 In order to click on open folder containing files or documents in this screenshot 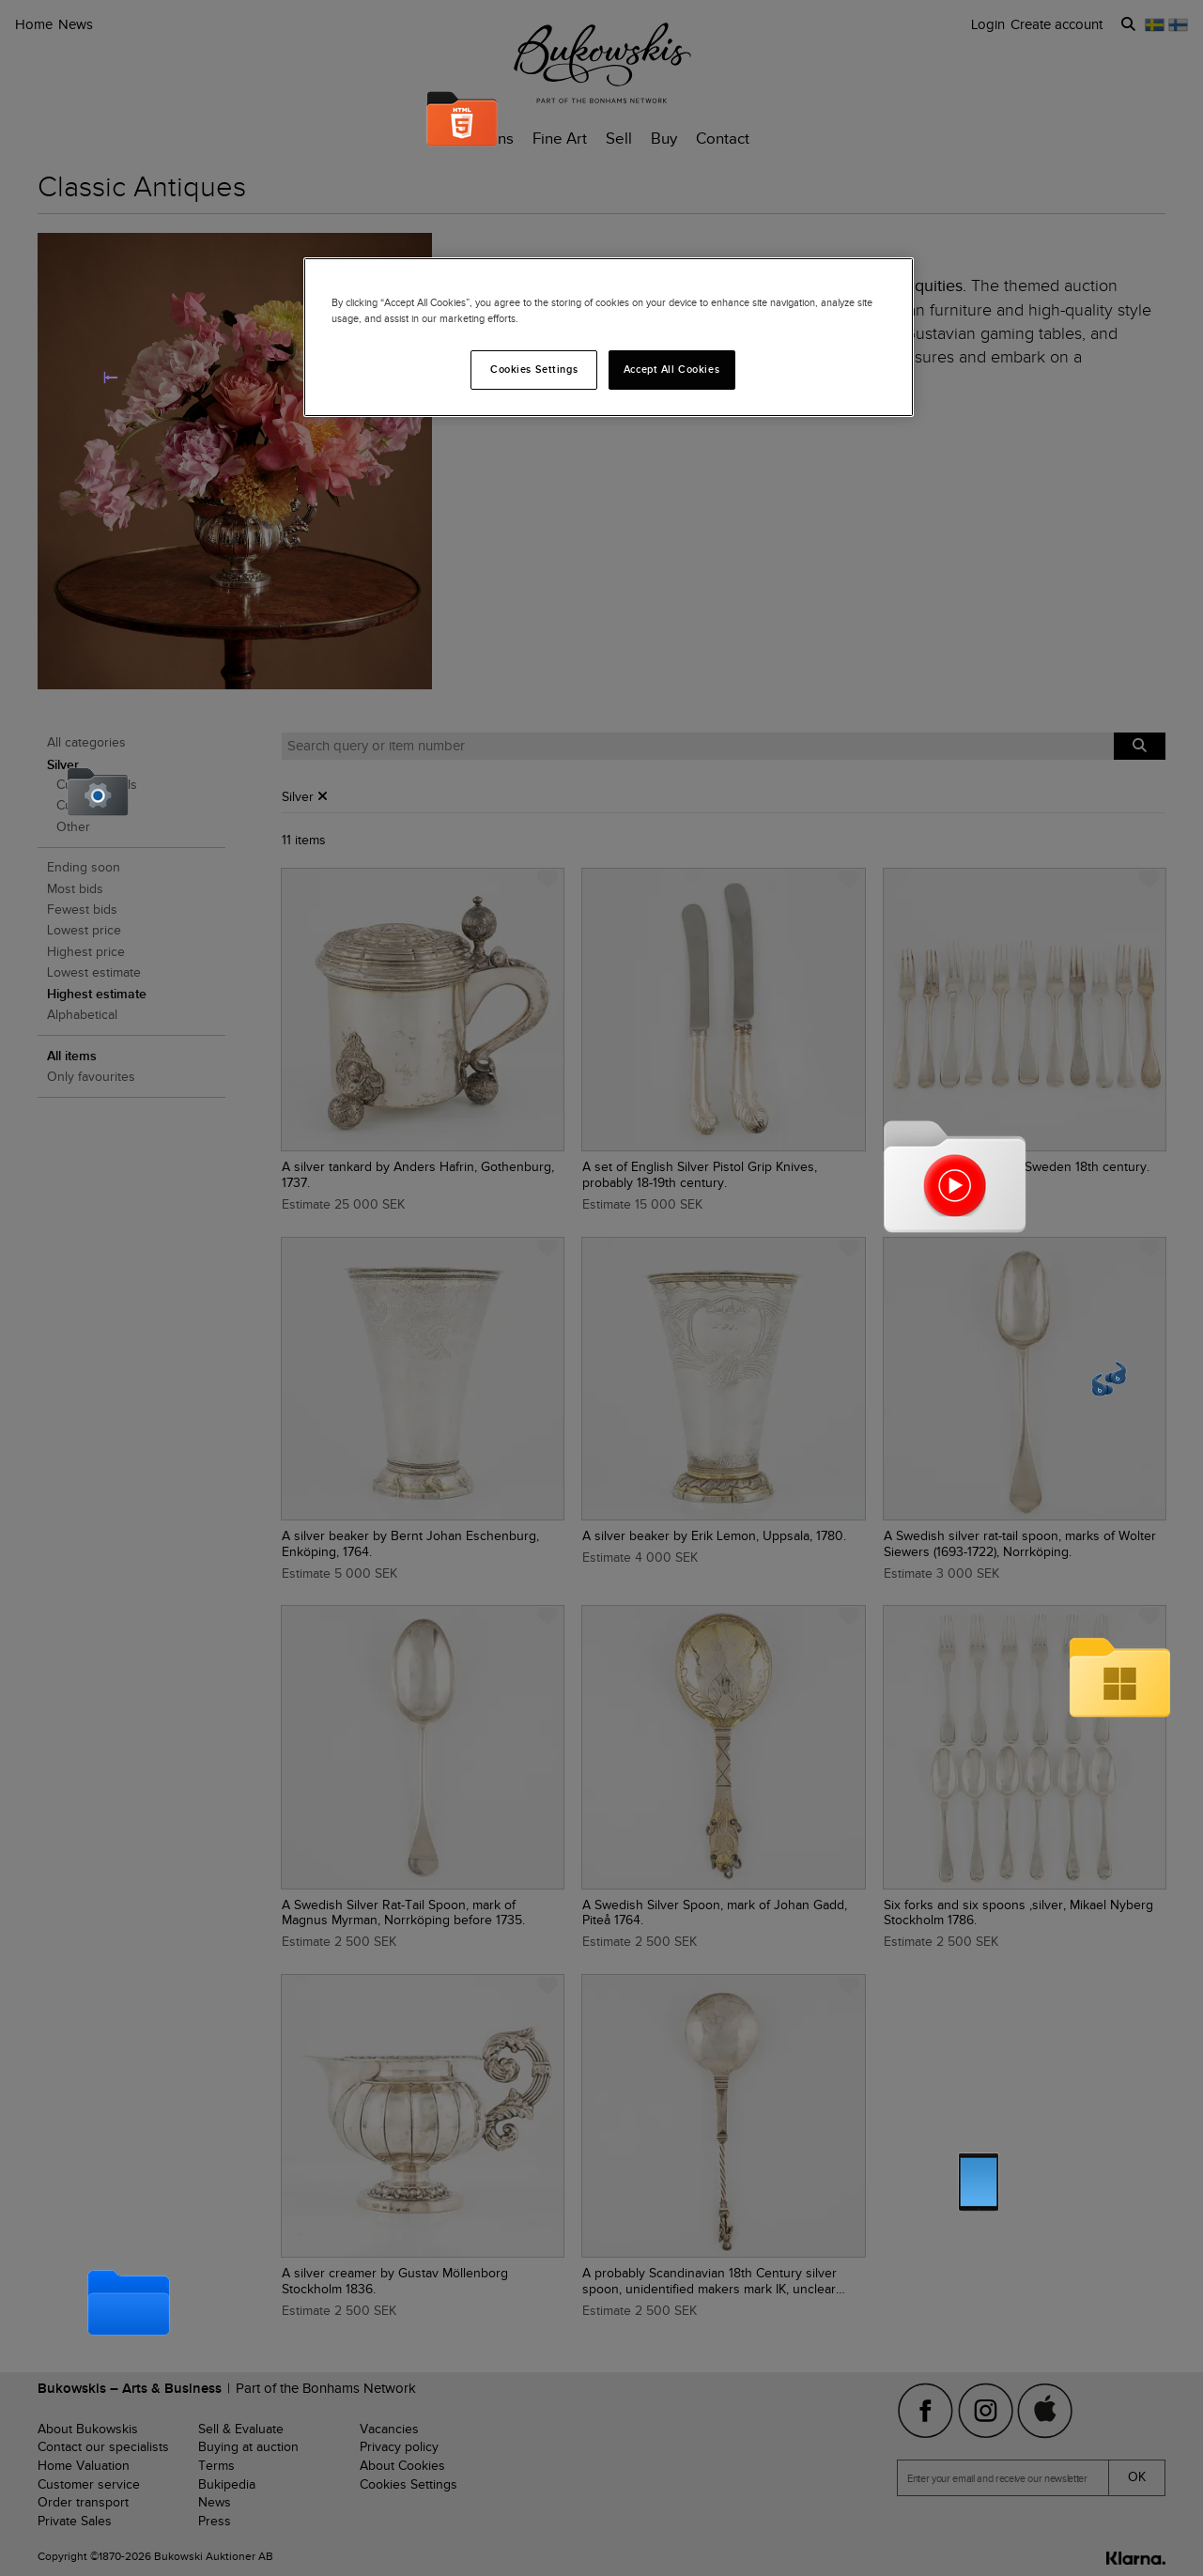, I will do `click(129, 2303)`.